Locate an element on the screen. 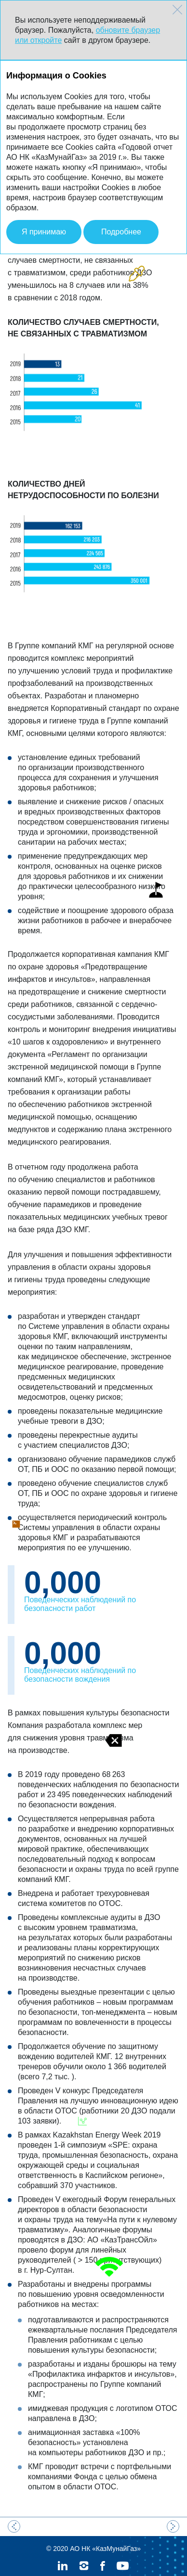 This screenshot has width=187, height=2576. open command line interface is located at coordinates (16, 1524).